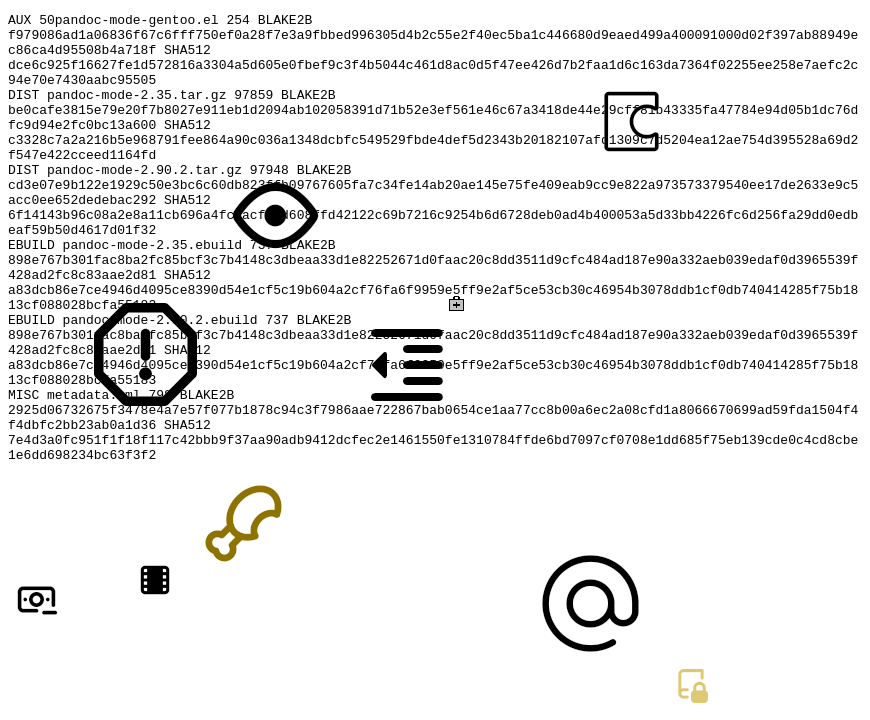  What do you see at coordinates (243, 523) in the screenshot?
I see `access food or restaurant options` at bounding box center [243, 523].